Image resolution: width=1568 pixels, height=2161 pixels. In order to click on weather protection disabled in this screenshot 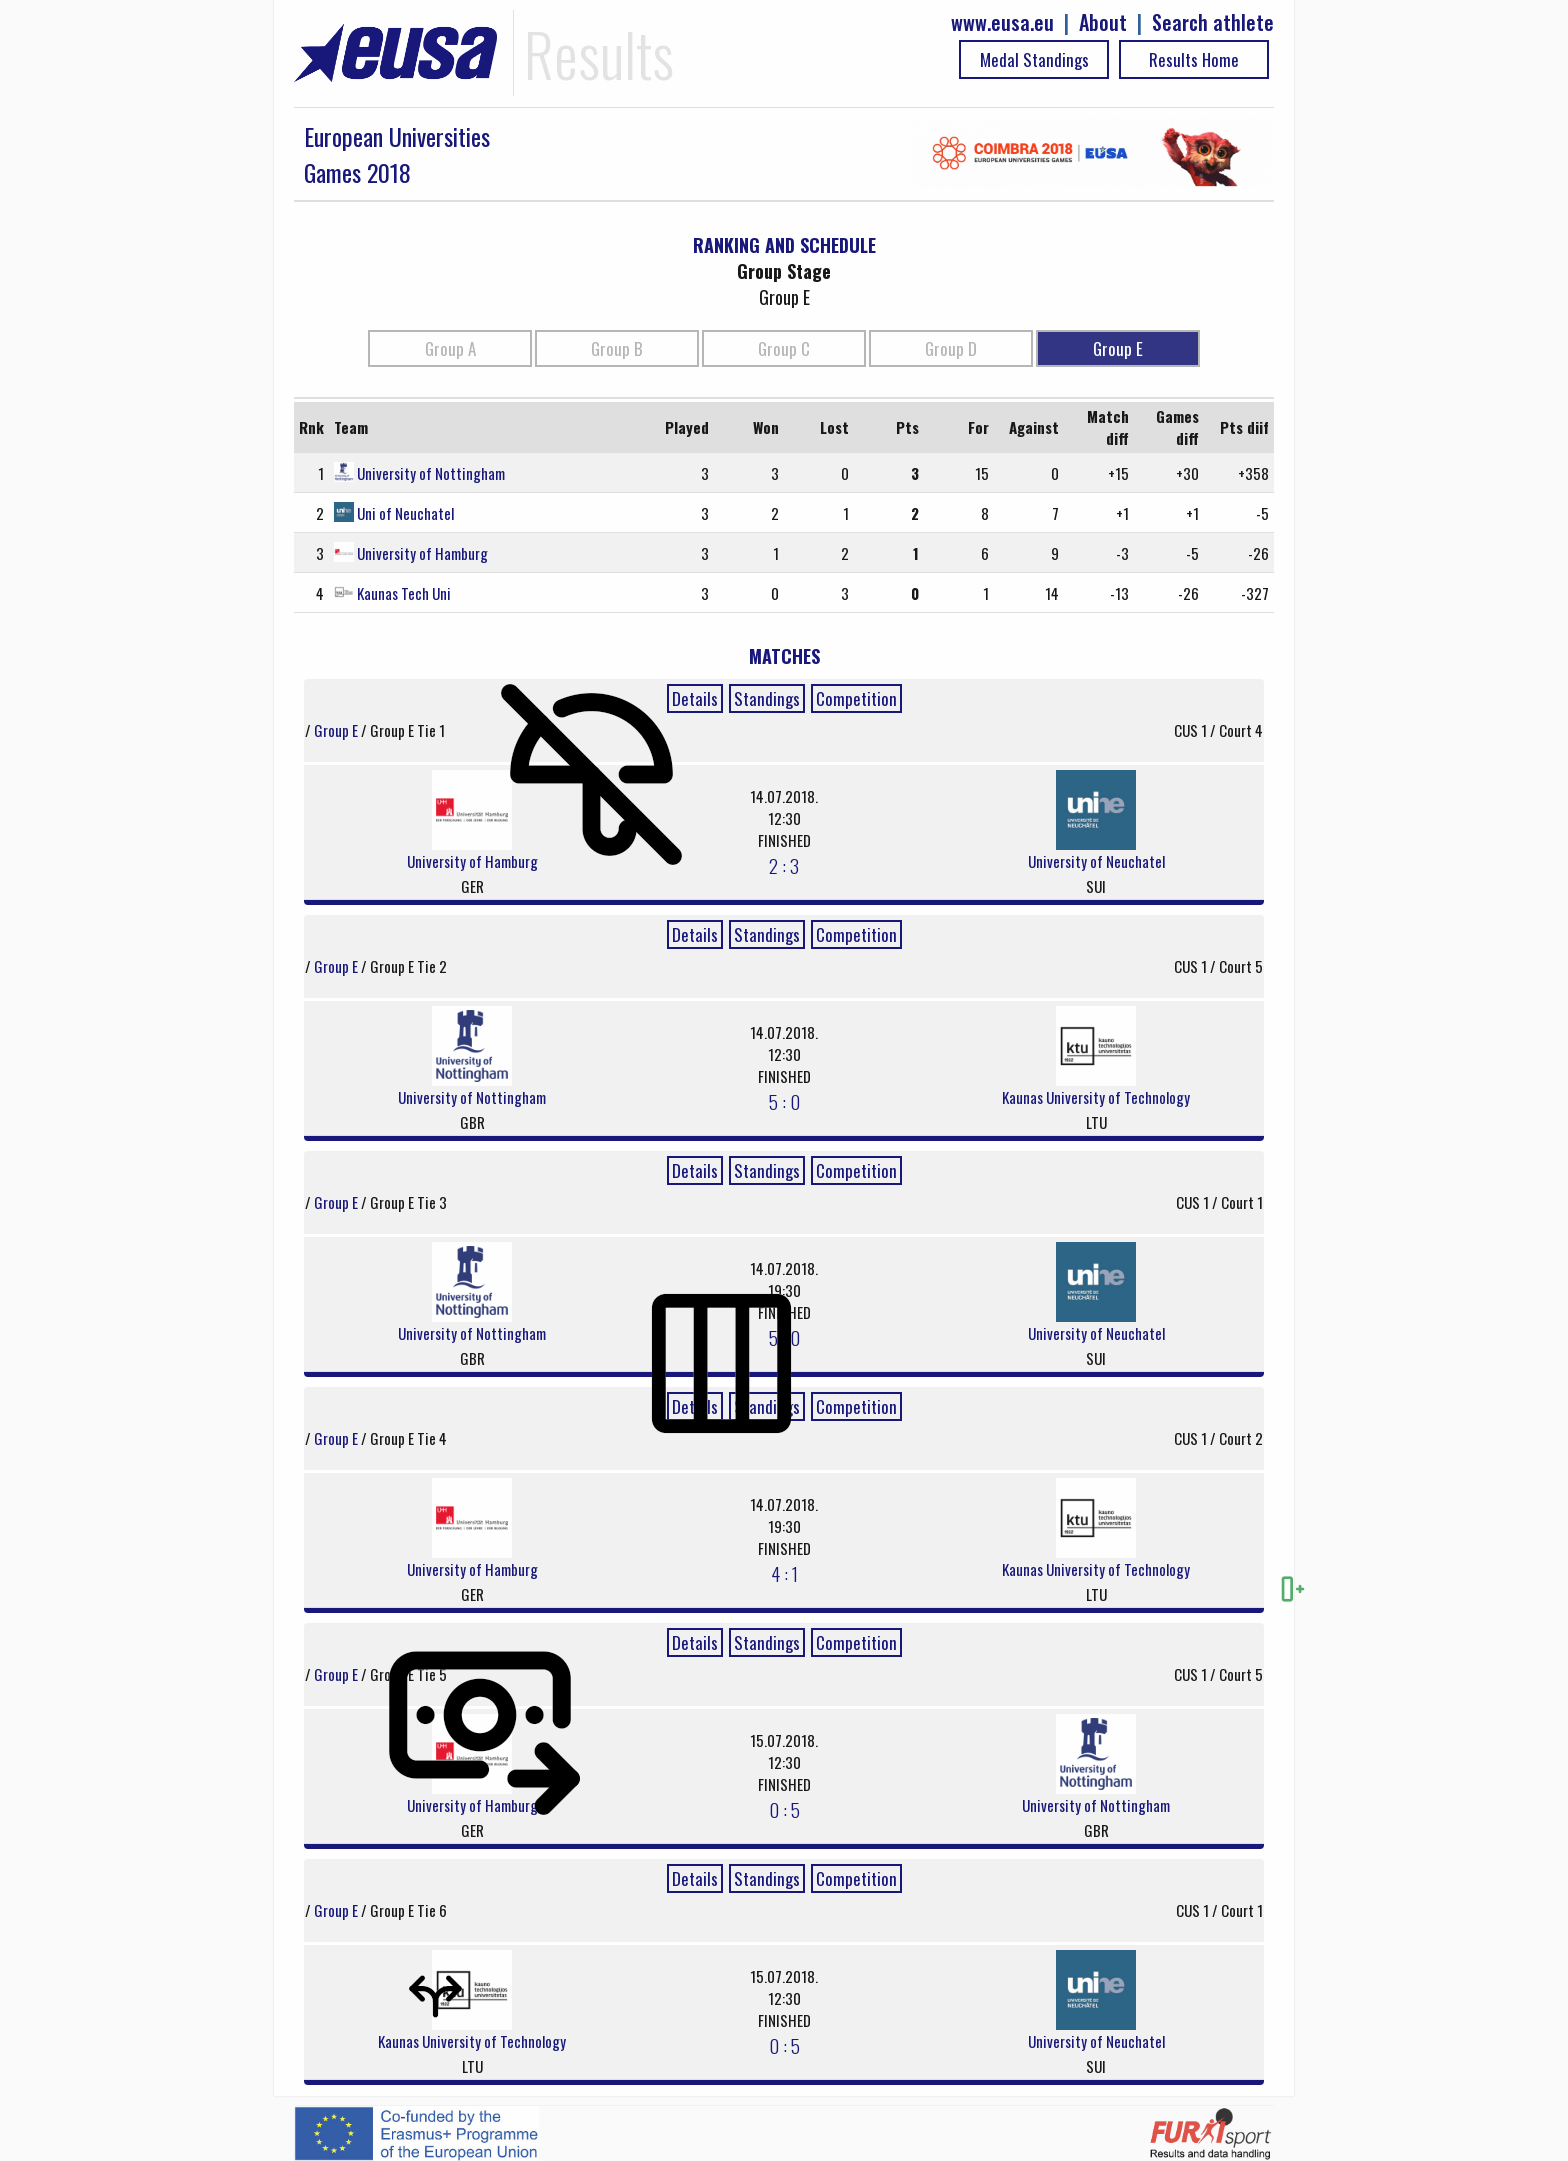, I will do `click(591, 774)`.